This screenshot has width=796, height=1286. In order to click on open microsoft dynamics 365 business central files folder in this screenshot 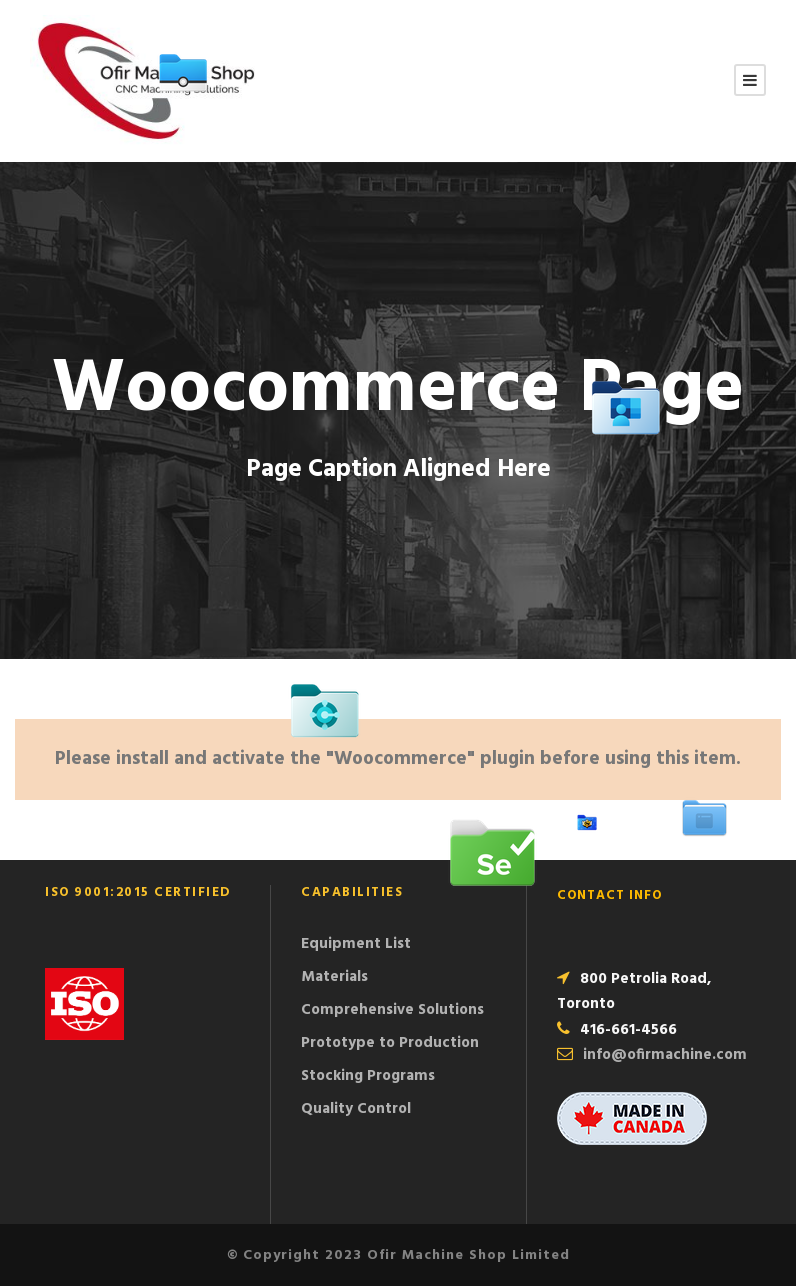, I will do `click(324, 712)`.